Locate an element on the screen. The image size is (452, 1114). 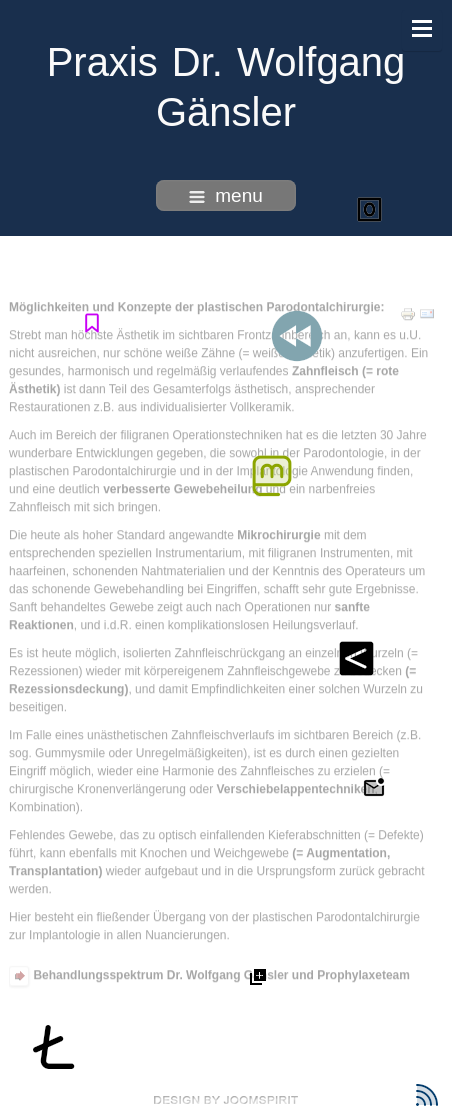
open mastodon app is located at coordinates (272, 475).